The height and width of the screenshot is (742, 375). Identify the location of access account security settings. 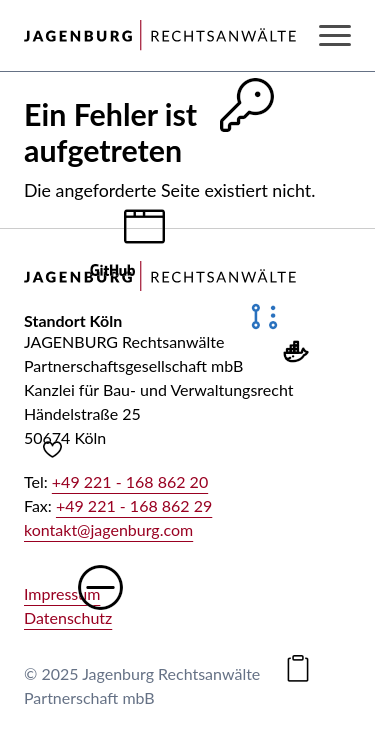
(247, 105).